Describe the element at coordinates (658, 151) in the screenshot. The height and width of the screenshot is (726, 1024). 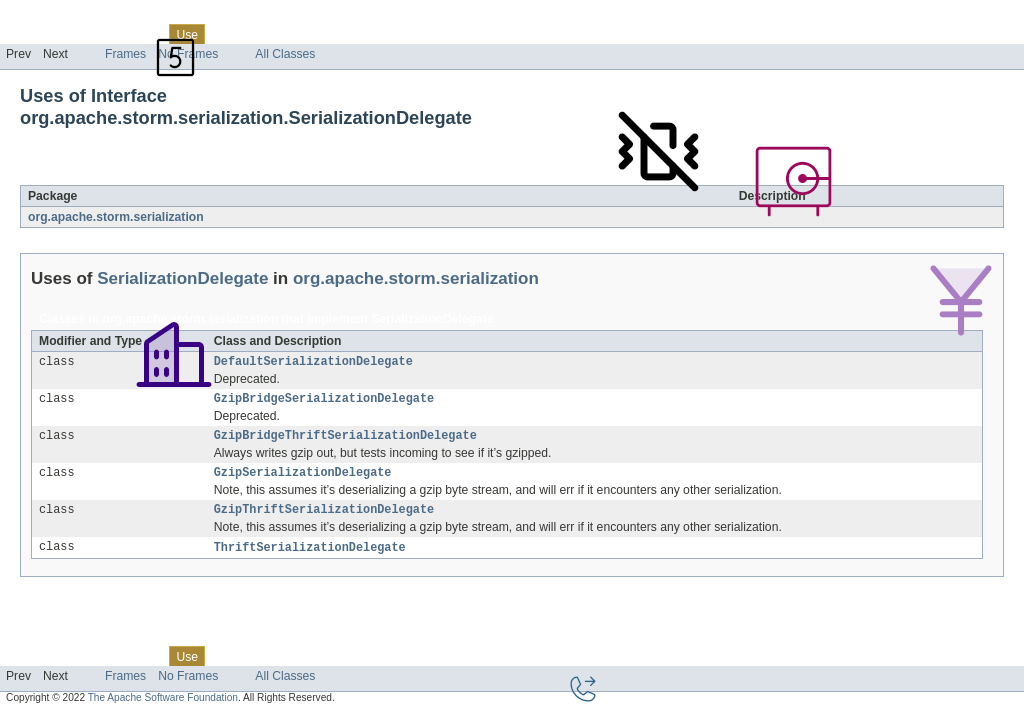
I see `disable vibration mode` at that location.